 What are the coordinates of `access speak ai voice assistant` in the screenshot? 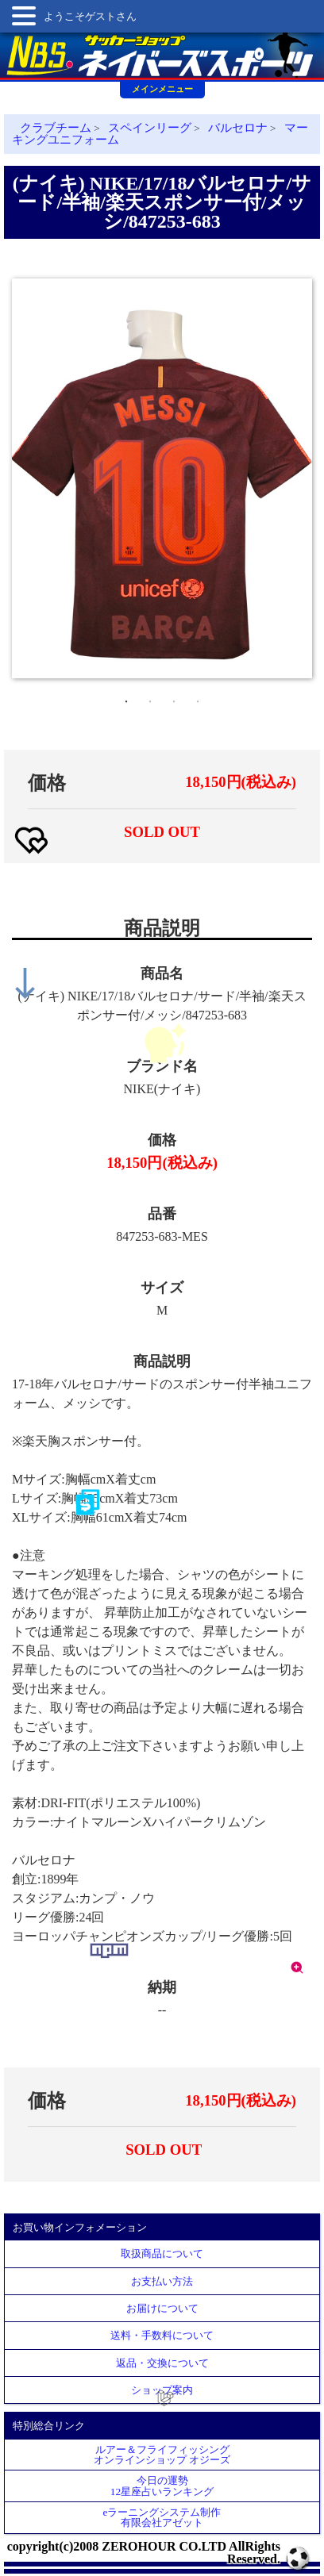 It's located at (164, 1045).